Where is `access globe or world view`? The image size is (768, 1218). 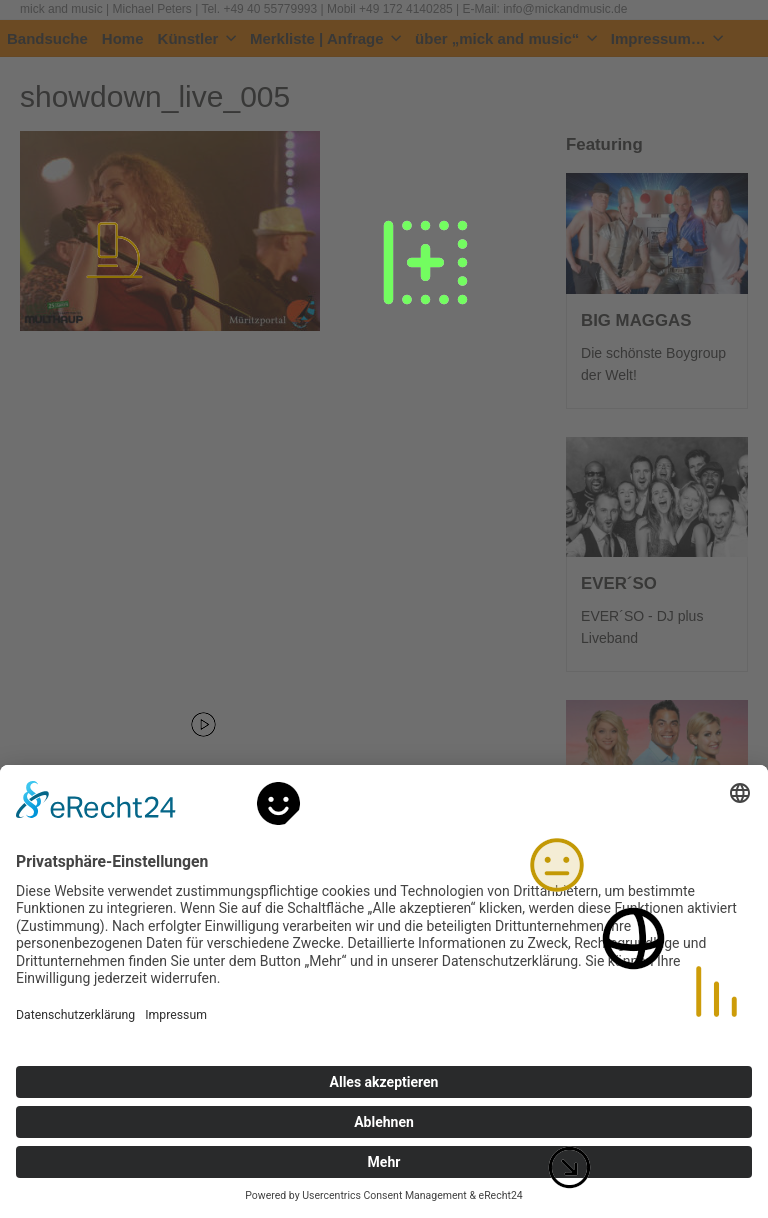
access globe or world view is located at coordinates (633, 938).